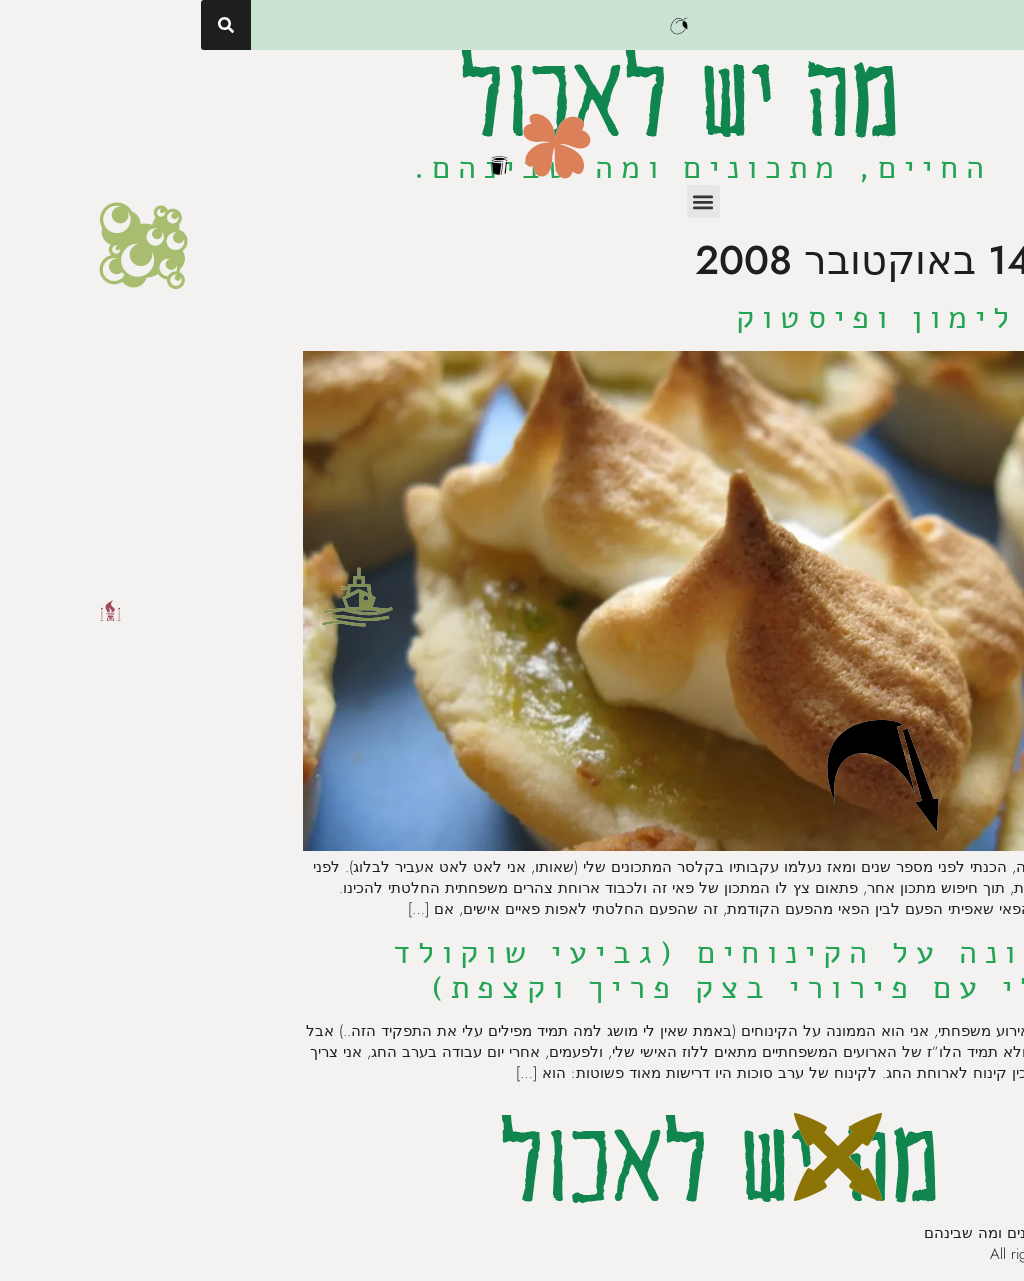 The width and height of the screenshot is (1024, 1281). Describe the element at coordinates (359, 596) in the screenshot. I see `select cruiser ship unit` at that location.